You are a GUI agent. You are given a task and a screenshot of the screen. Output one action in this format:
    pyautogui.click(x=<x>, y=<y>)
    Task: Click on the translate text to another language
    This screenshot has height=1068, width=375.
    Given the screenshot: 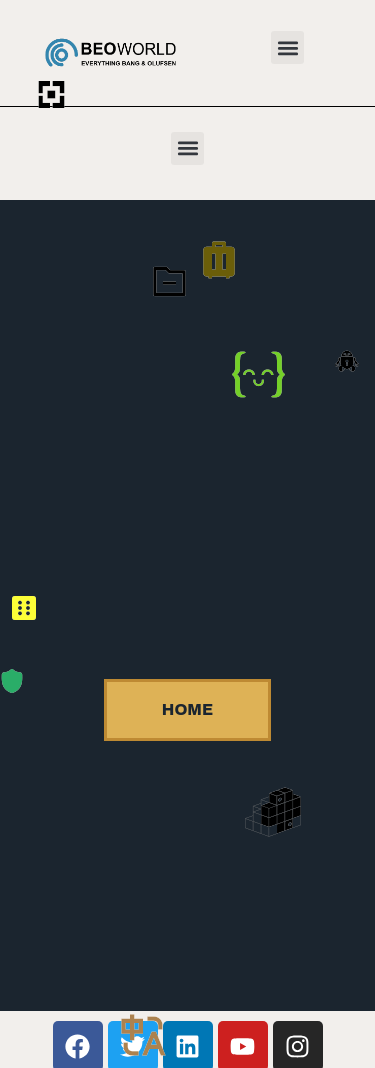 What is the action you would take?
    pyautogui.click(x=143, y=1036)
    